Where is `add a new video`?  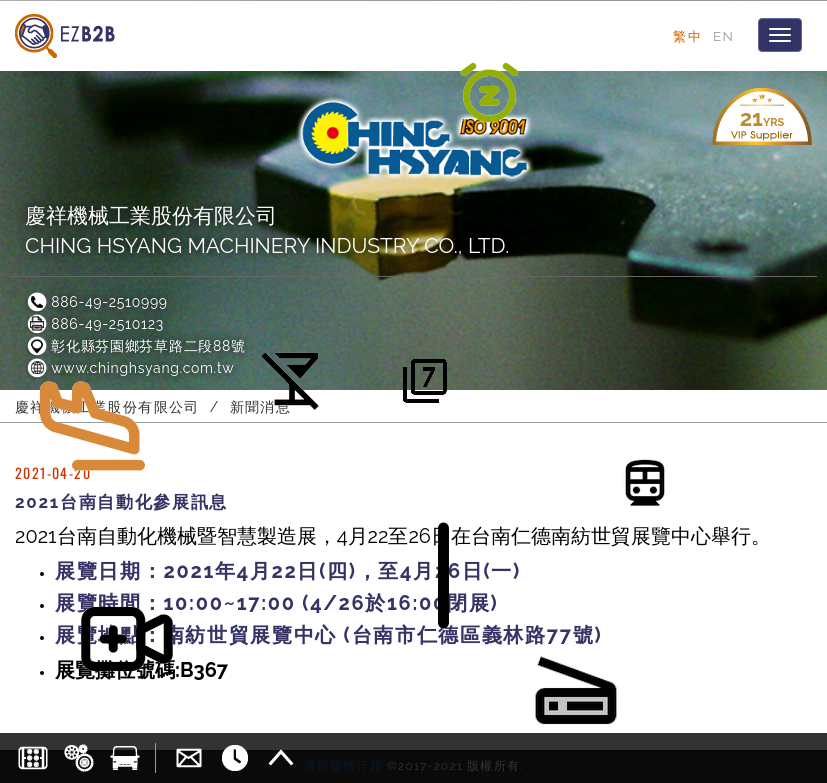 add a new video is located at coordinates (127, 639).